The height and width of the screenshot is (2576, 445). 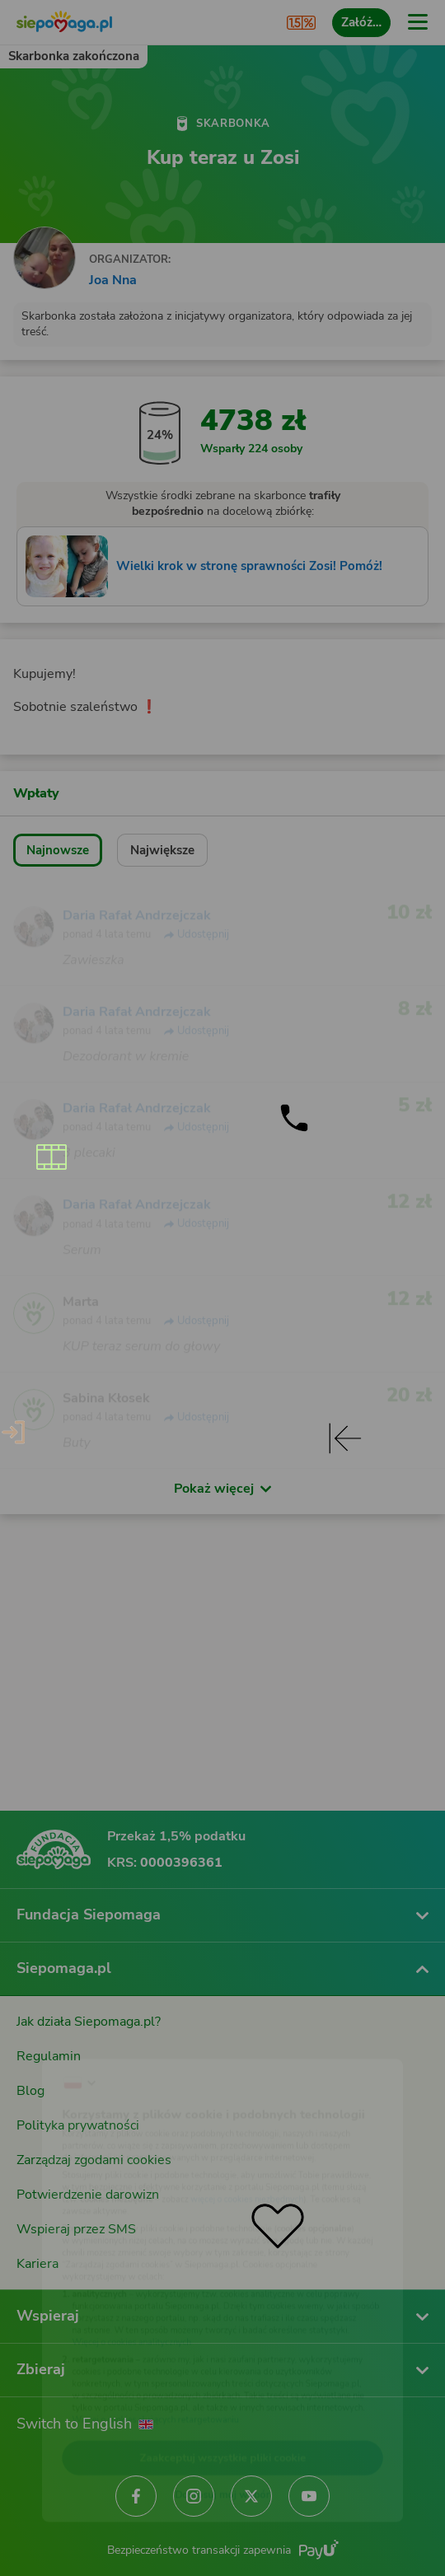 What do you see at coordinates (294, 1118) in the screenshot?
I see `make a phone call` at bounding box center [294, 1118].